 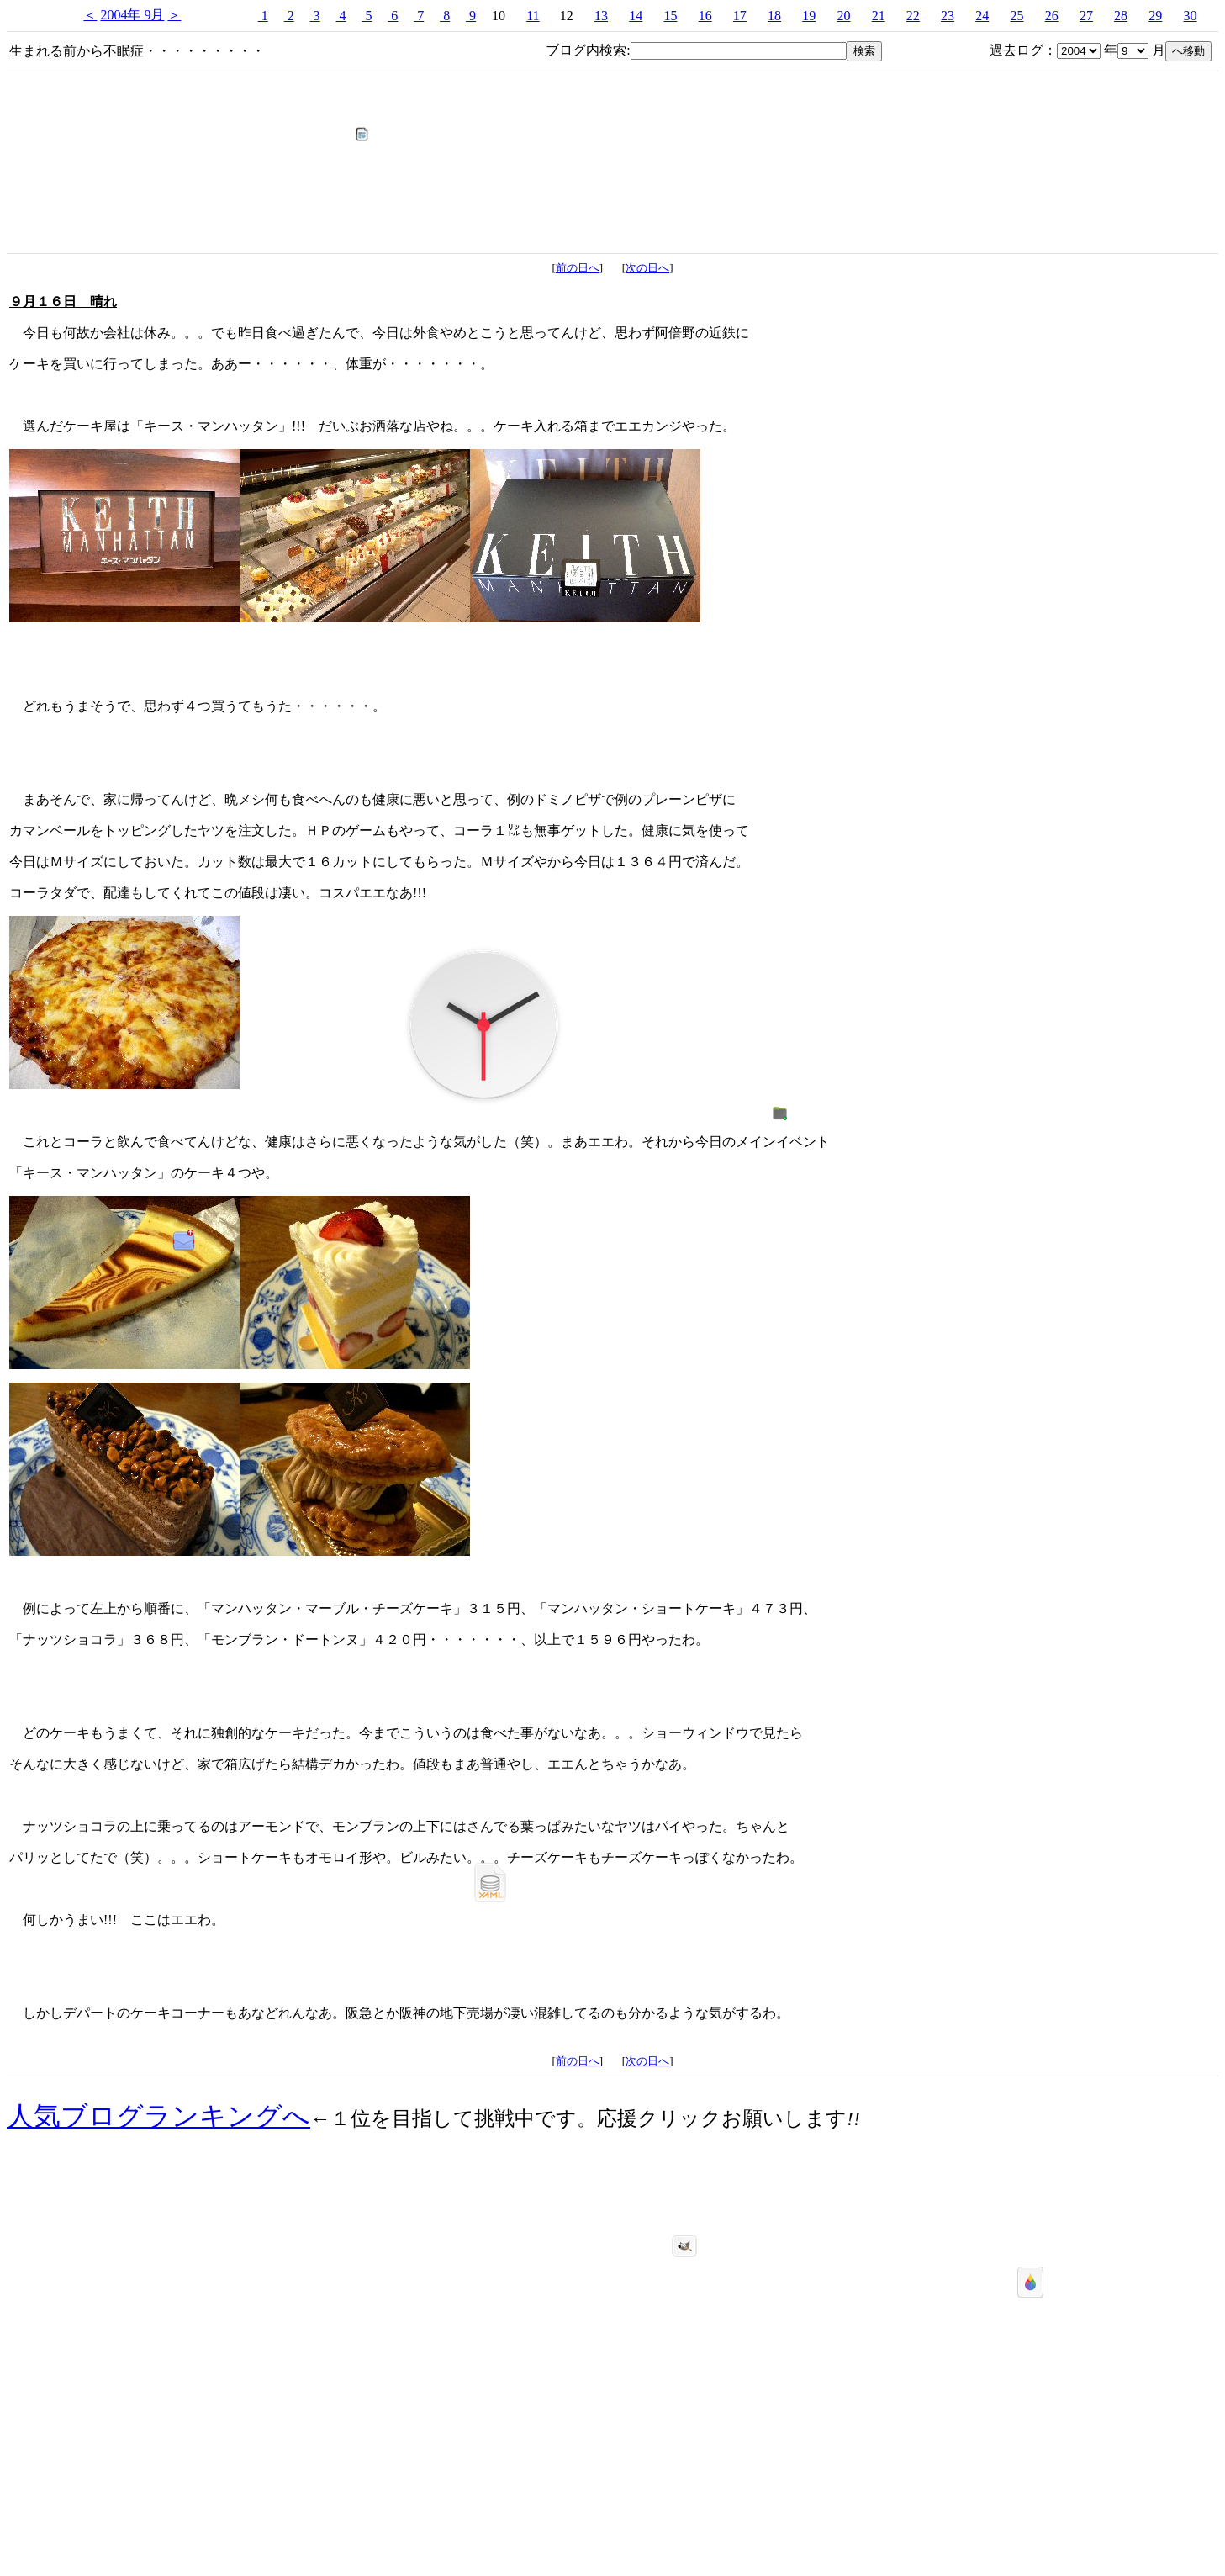 What do you see at coordinates (490, 1882) in the screenshot?
I see `yaml configuration file` at bounding box center [490, 1882].